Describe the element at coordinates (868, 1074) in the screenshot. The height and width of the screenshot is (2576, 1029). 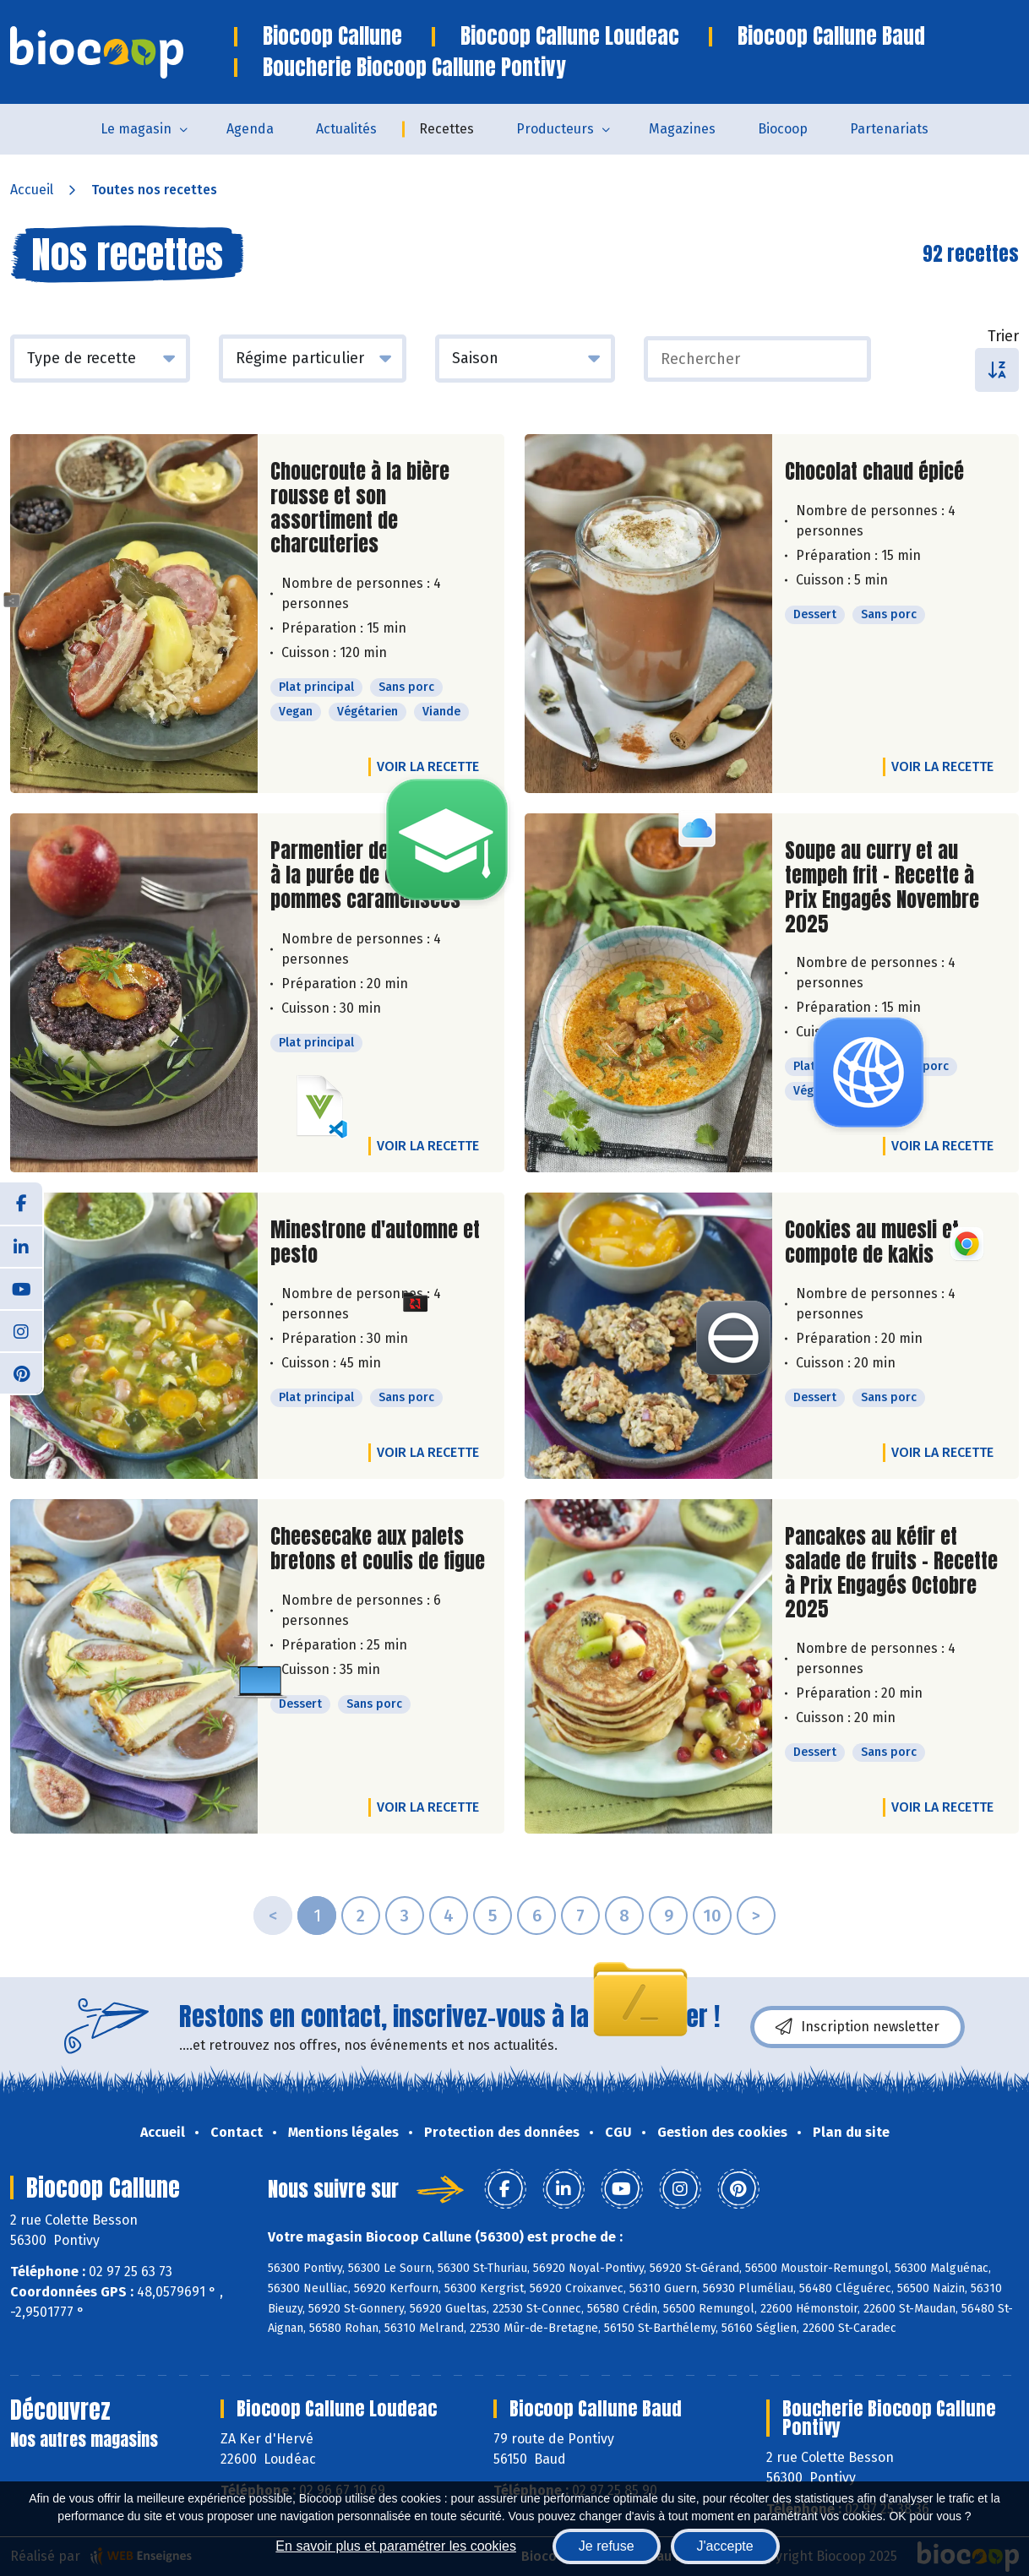
I see `open network settings and preferences` at that location.